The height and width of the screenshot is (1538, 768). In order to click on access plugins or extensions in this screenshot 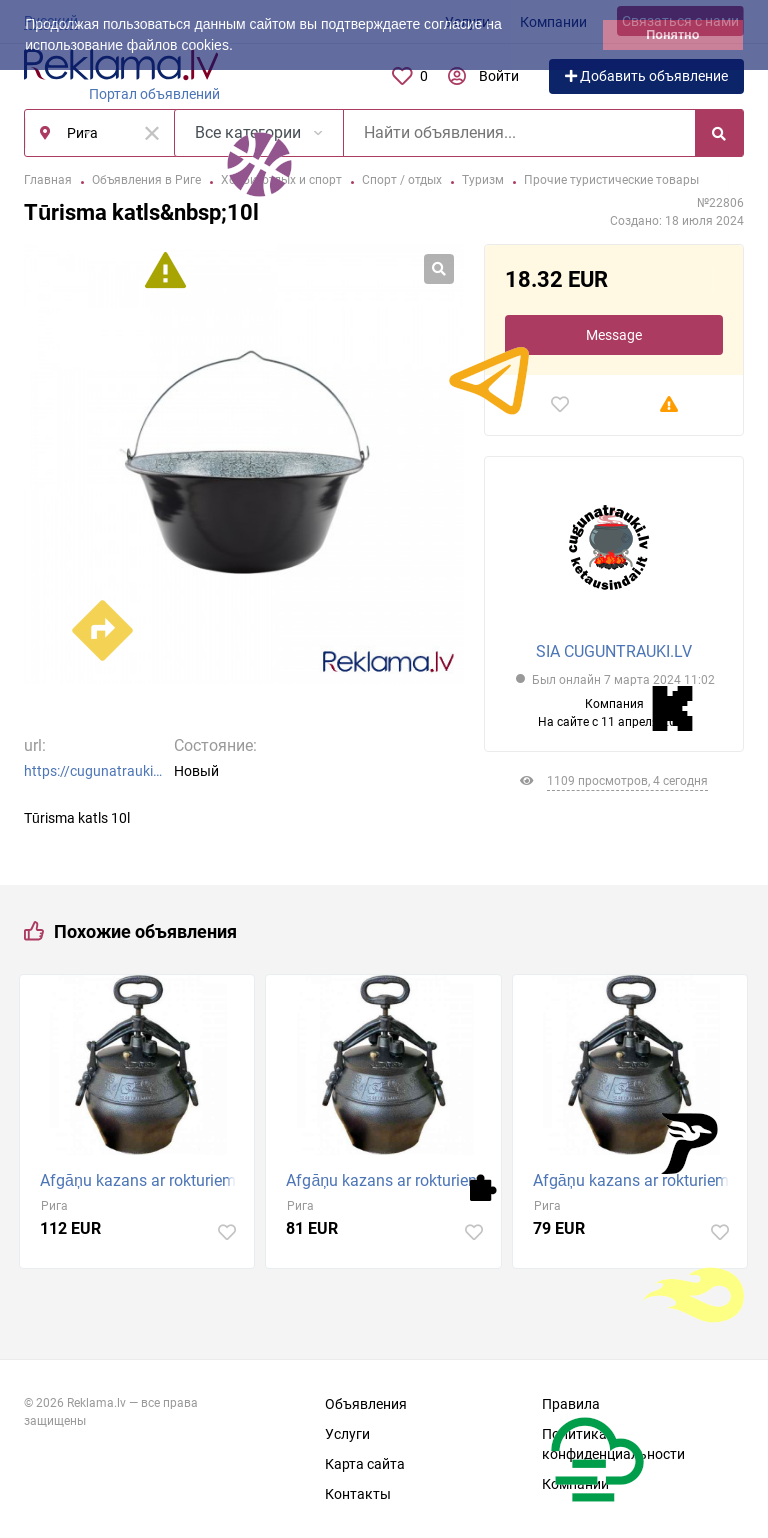, I will do `click(482, 1189)`.